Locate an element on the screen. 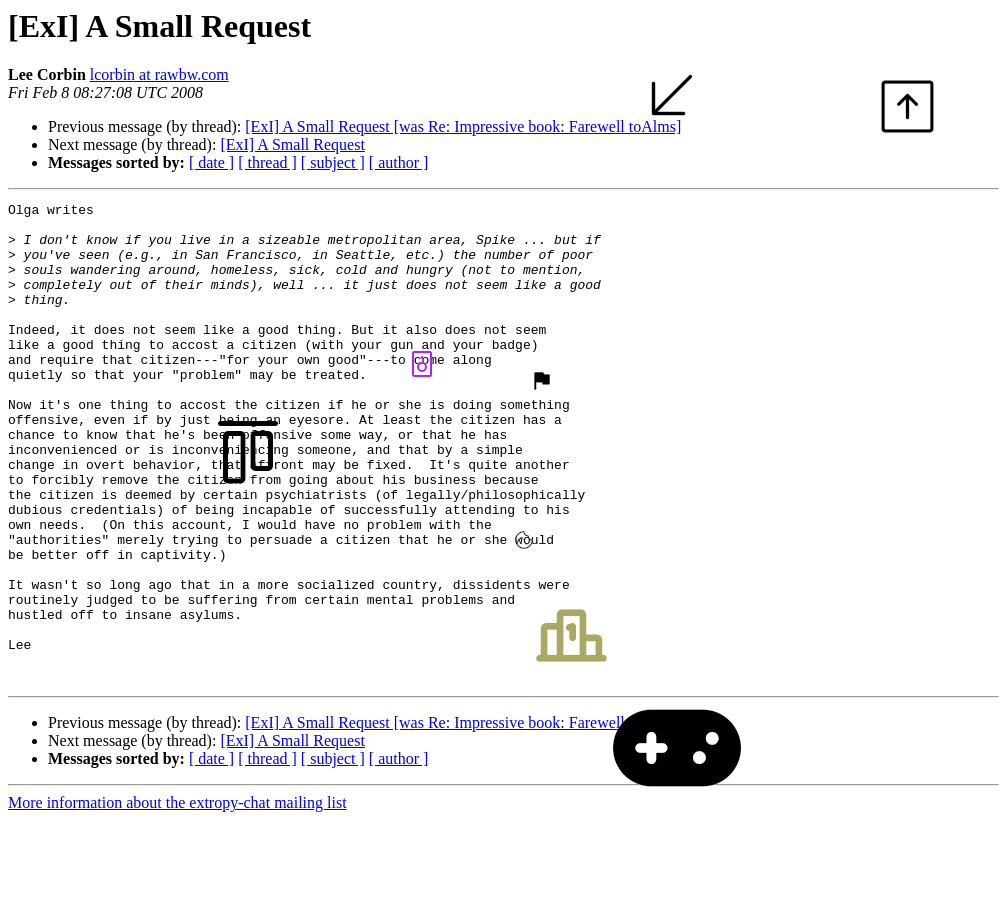 Image resolution: width=1007 pixels, height=916 pixels. manage cookie preferences and privacy settings is located at coordinates (524, 540).